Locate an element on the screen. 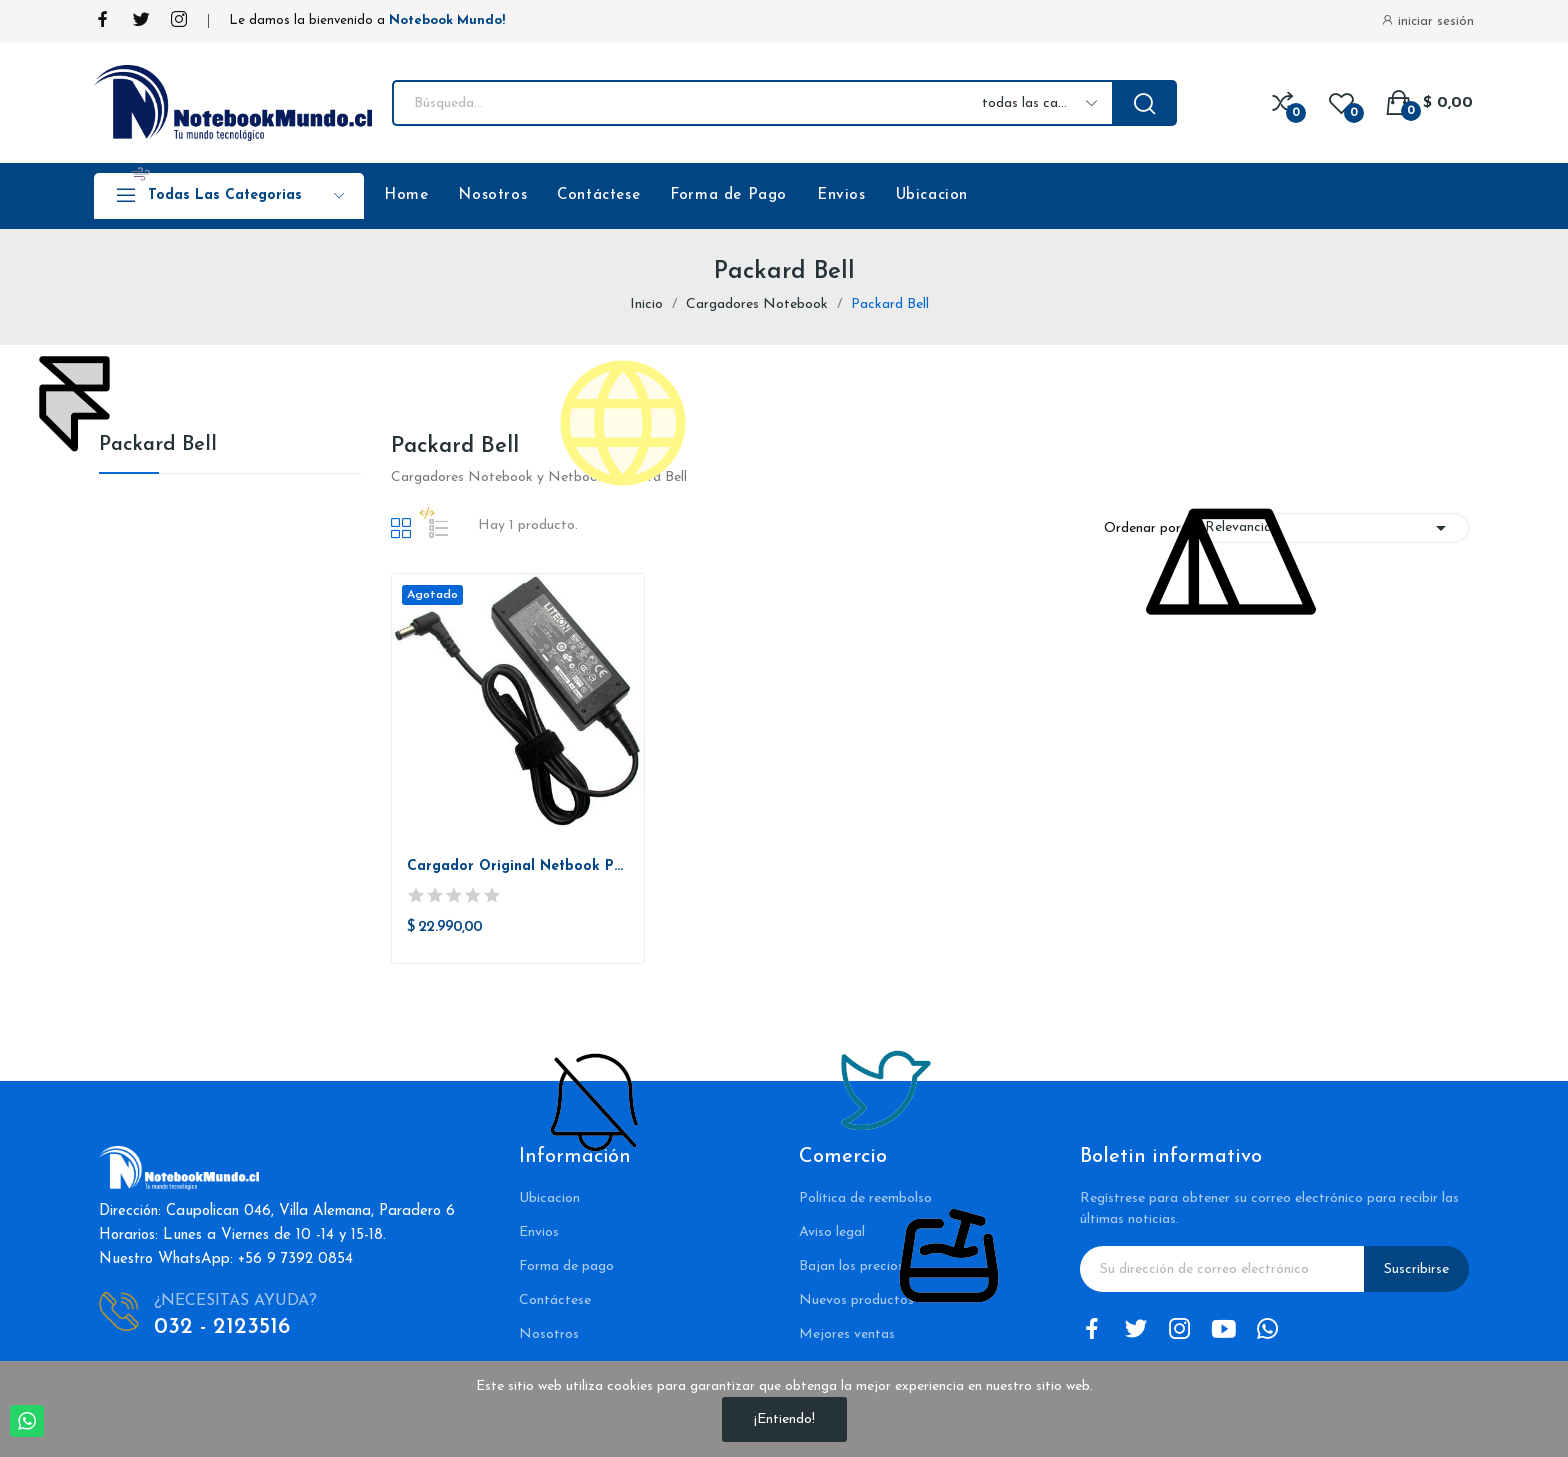  open framer app is located at coordinates (74, 398).